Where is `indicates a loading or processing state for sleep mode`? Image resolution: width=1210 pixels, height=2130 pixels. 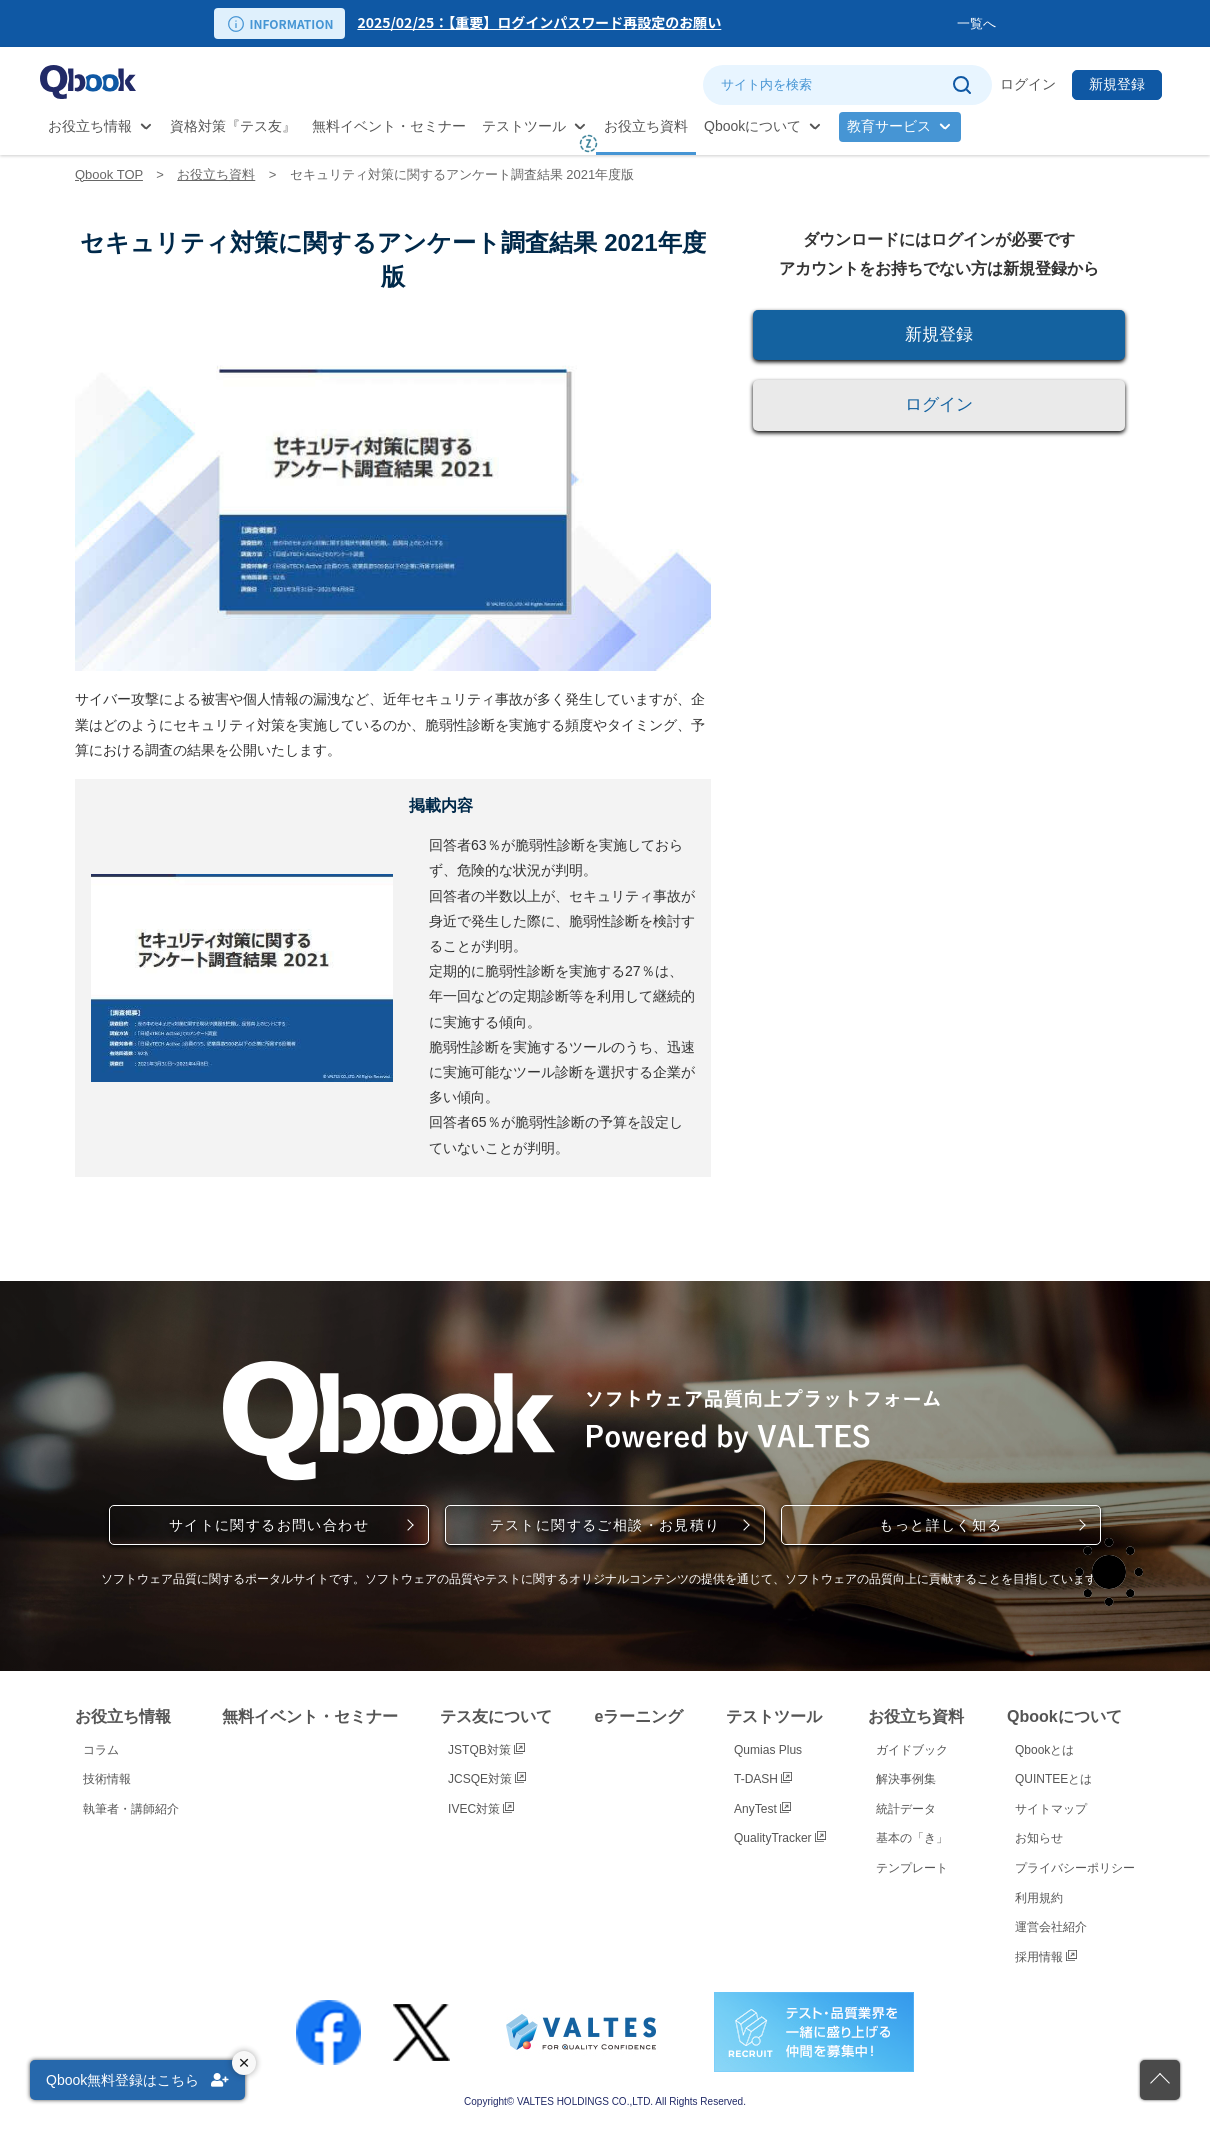 indicates a loading or processing state for sleep mode is located at coordinates (588, 143).